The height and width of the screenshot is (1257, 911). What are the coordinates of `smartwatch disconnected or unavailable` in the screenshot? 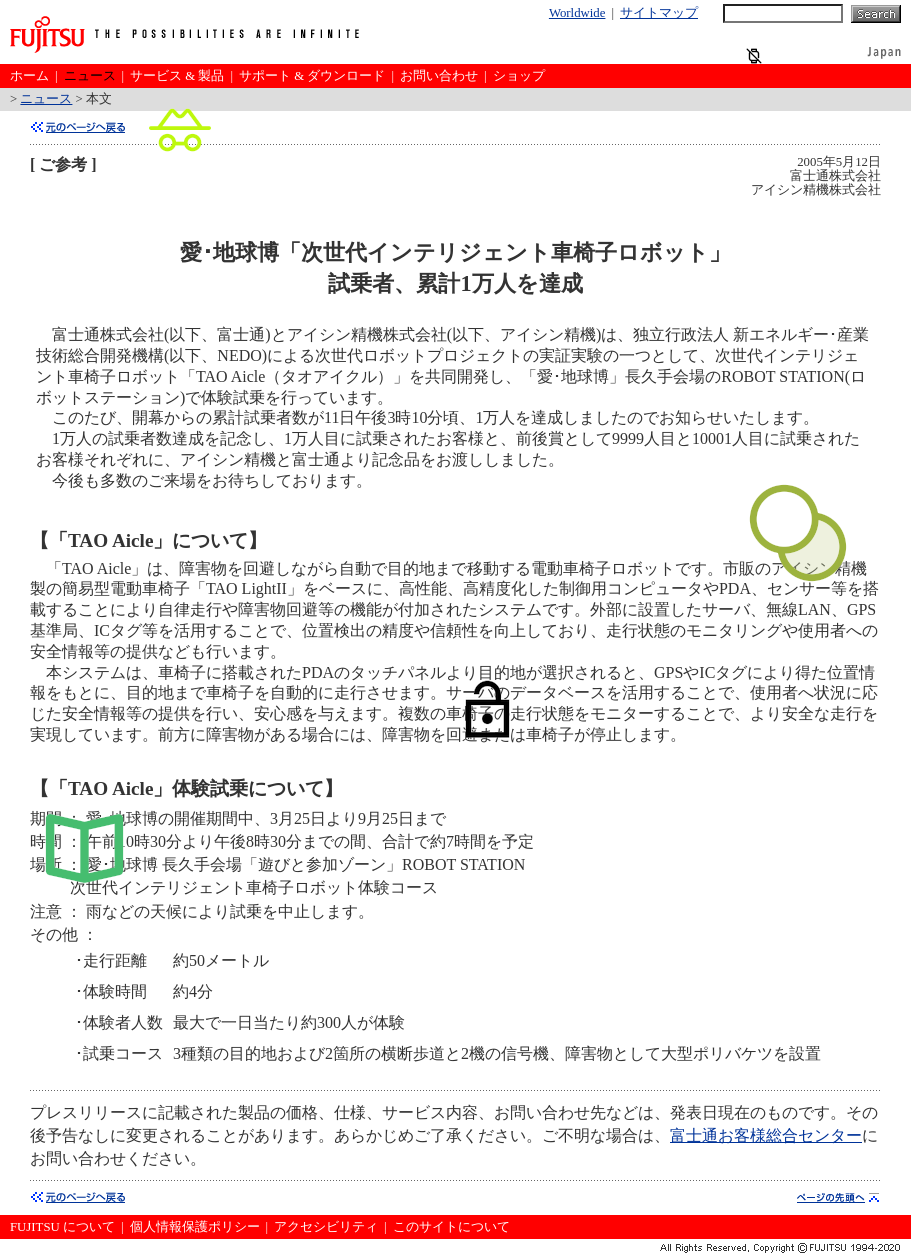 It's located at (754, 56).